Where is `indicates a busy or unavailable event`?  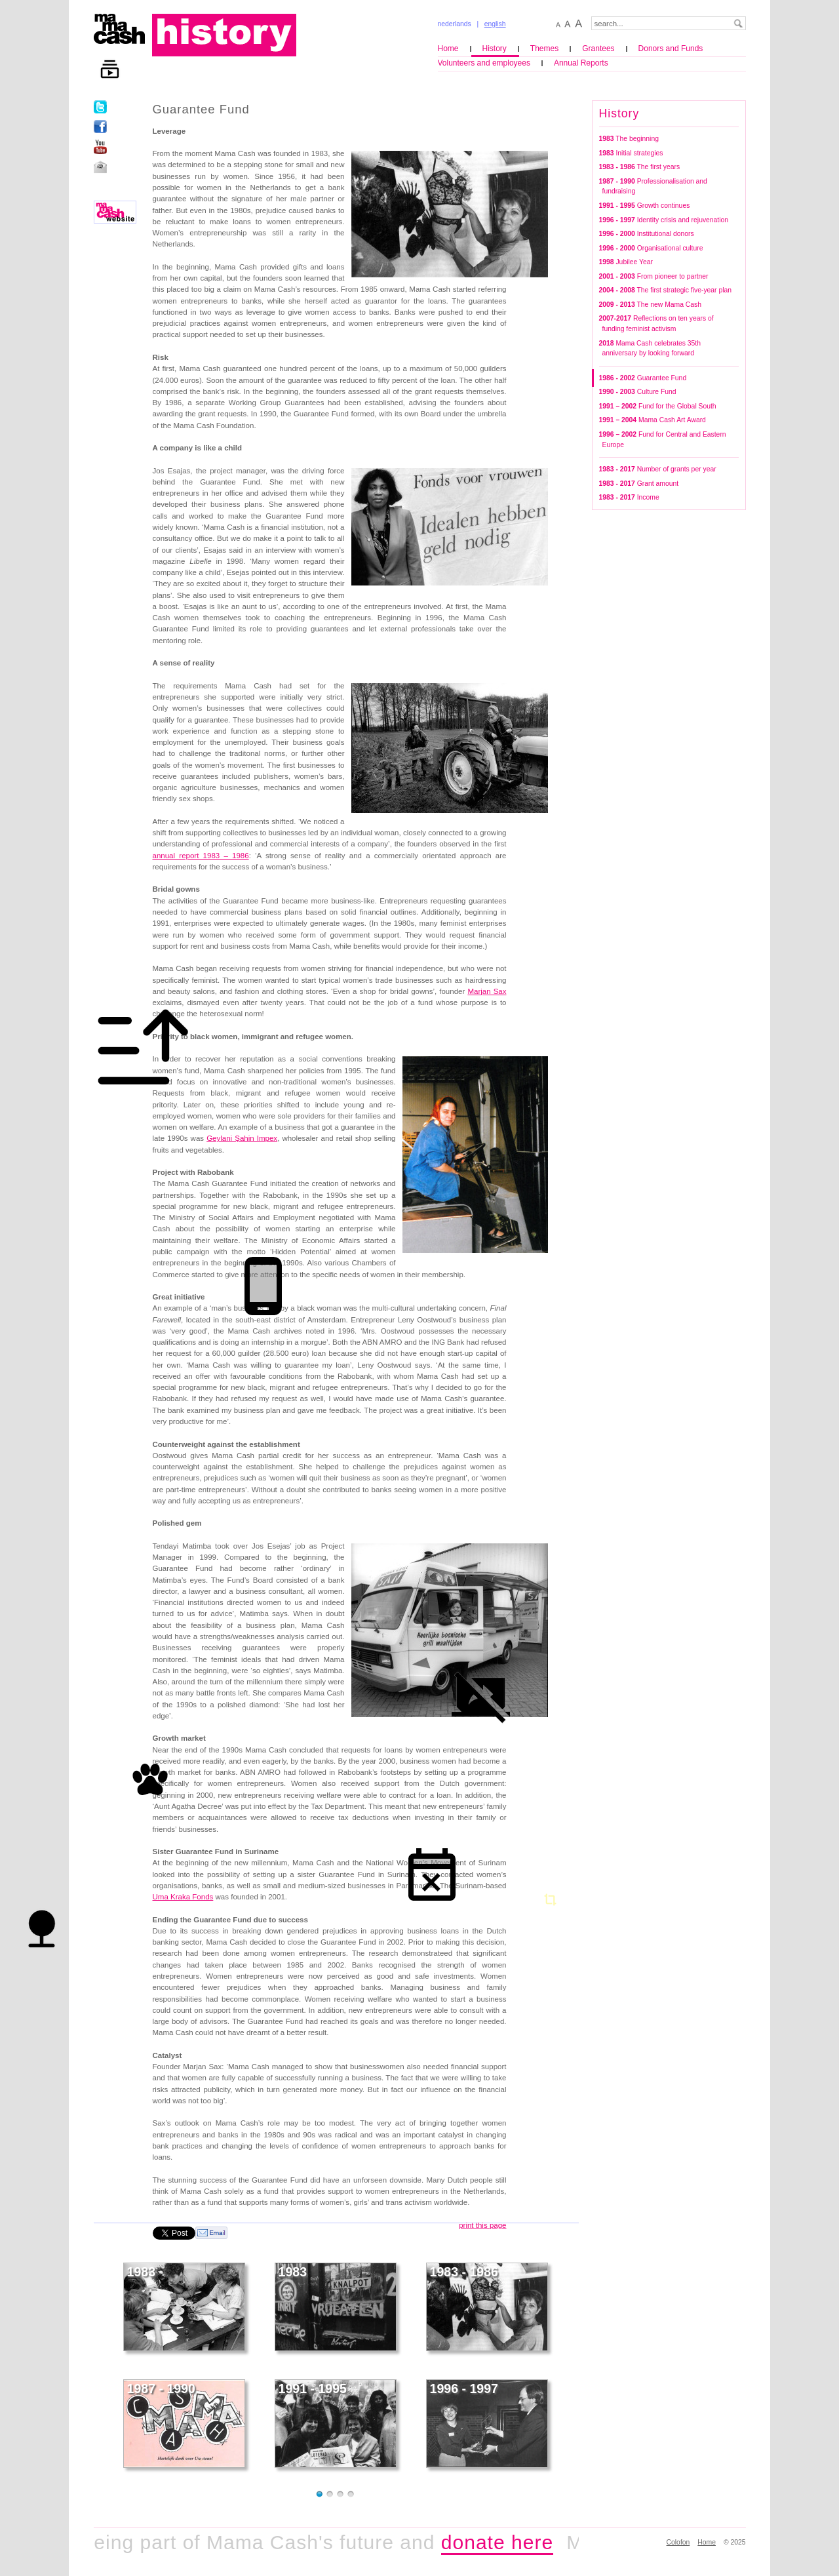
indicates a busy or unavailable event is located at coordinates (432, 1877).